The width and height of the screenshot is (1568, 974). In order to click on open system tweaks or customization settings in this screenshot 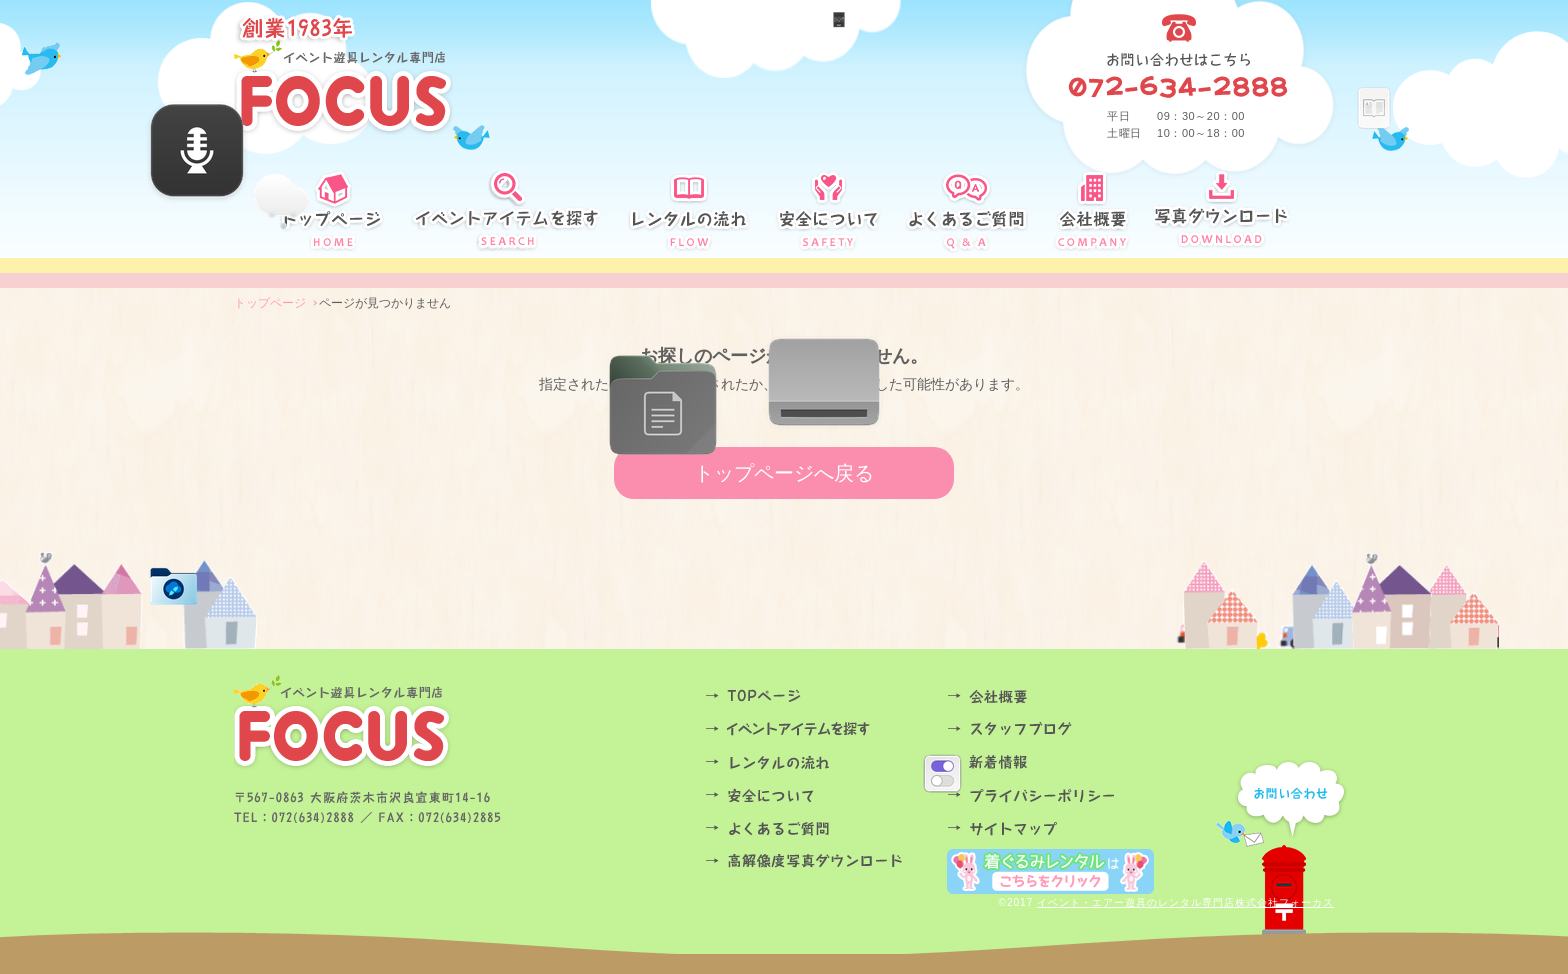, I will do `click(942, 773)`.